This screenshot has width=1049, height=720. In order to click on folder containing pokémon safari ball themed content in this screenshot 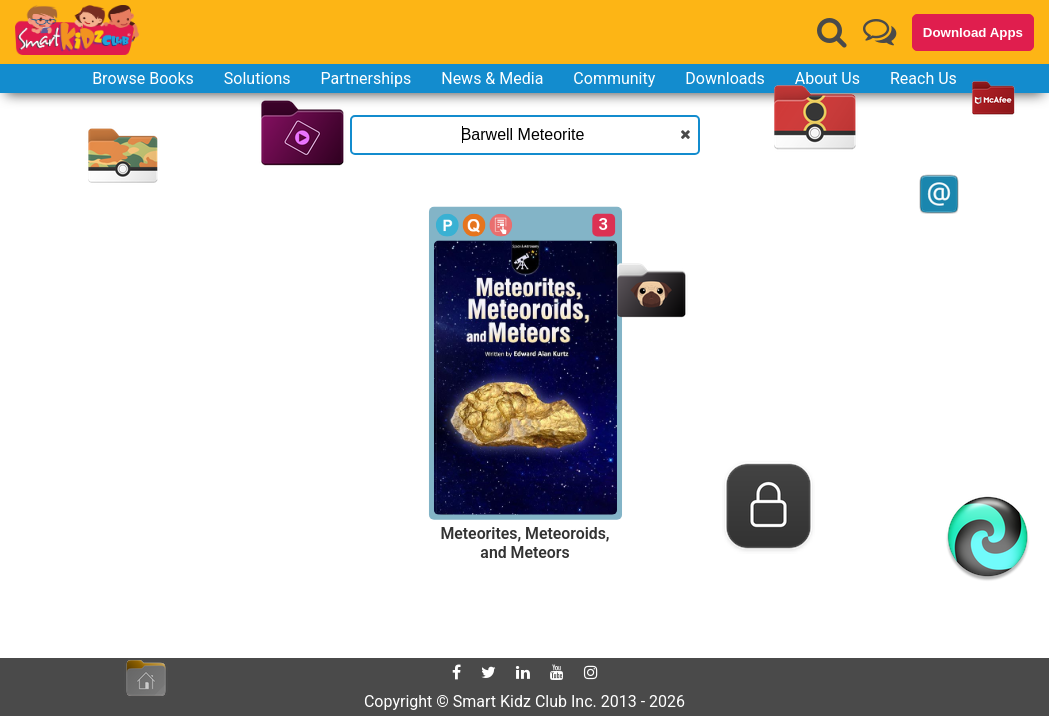, I will do `click(122, 157)`.